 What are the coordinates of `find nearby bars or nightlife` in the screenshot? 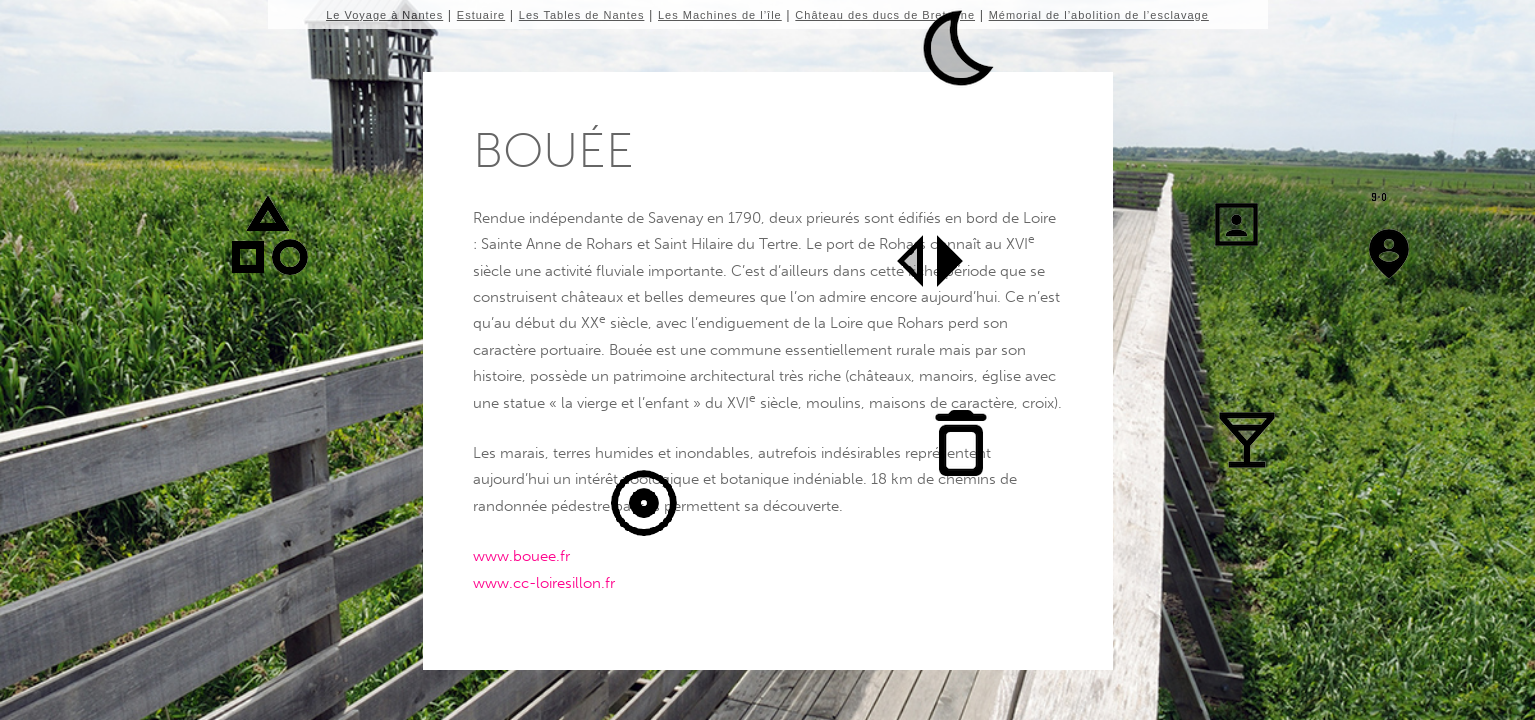 It's located at (1247, 440).